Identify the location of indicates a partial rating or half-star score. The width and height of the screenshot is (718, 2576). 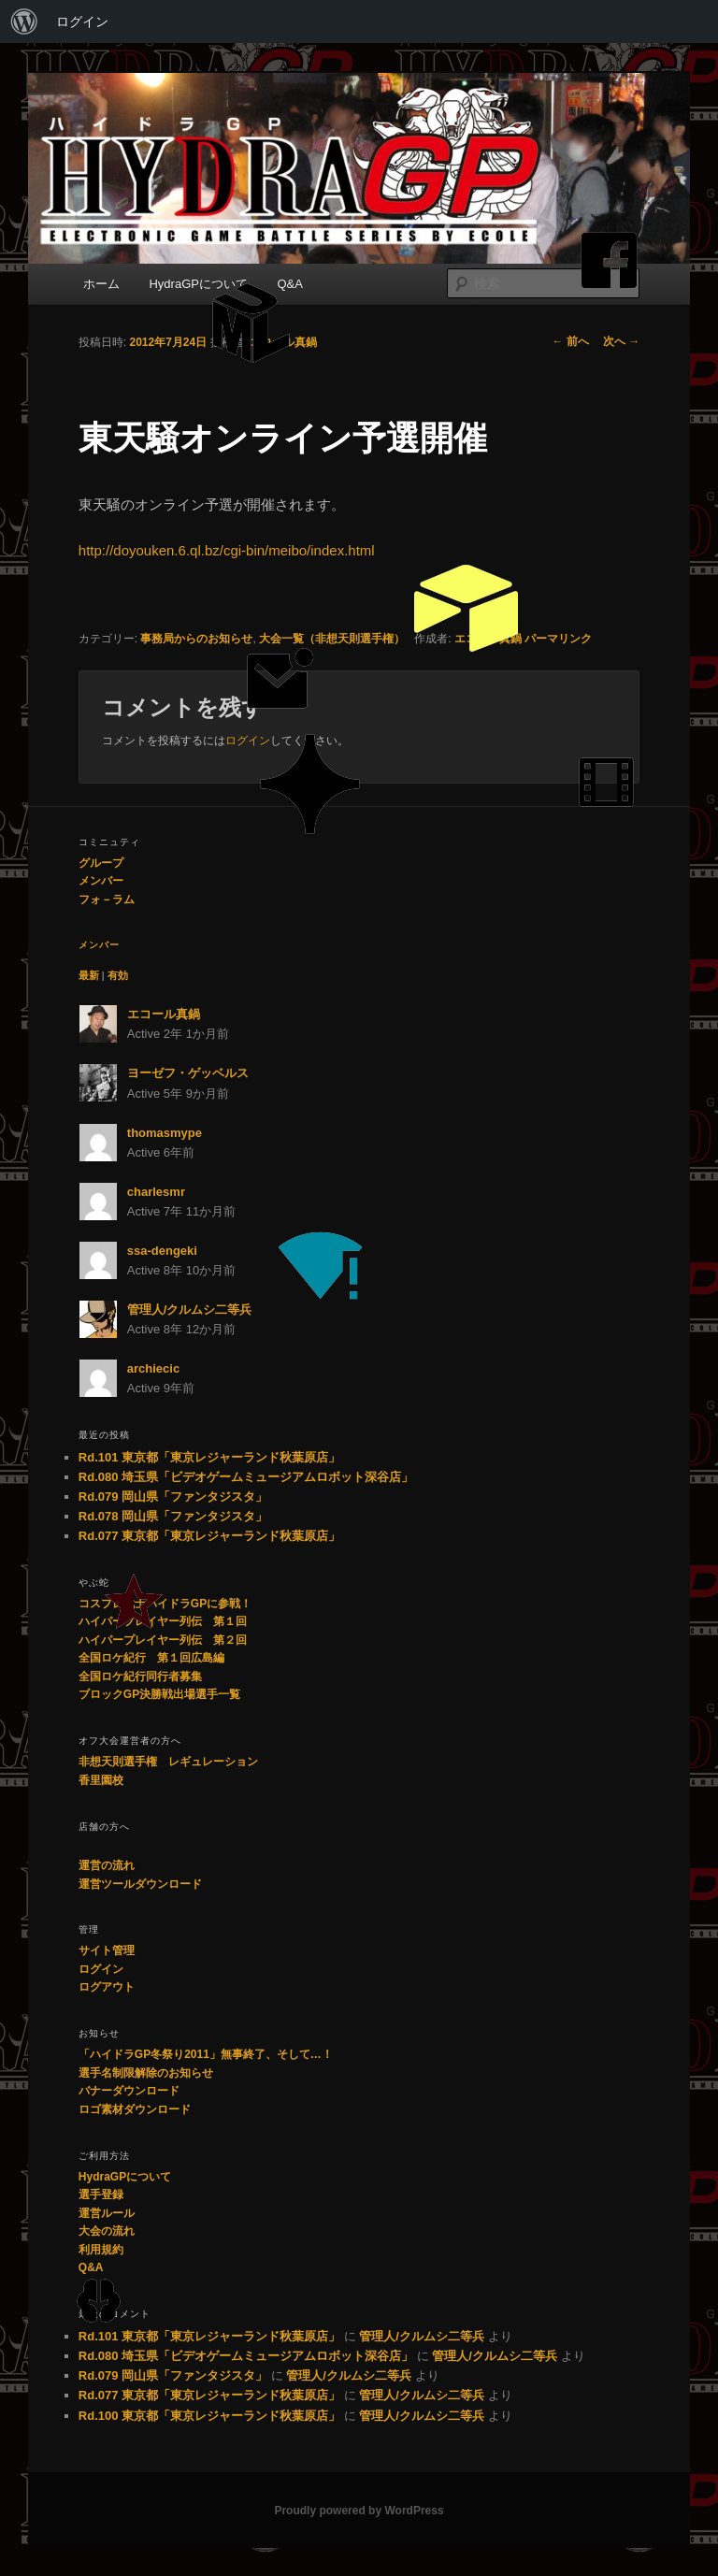
(134, 1603).